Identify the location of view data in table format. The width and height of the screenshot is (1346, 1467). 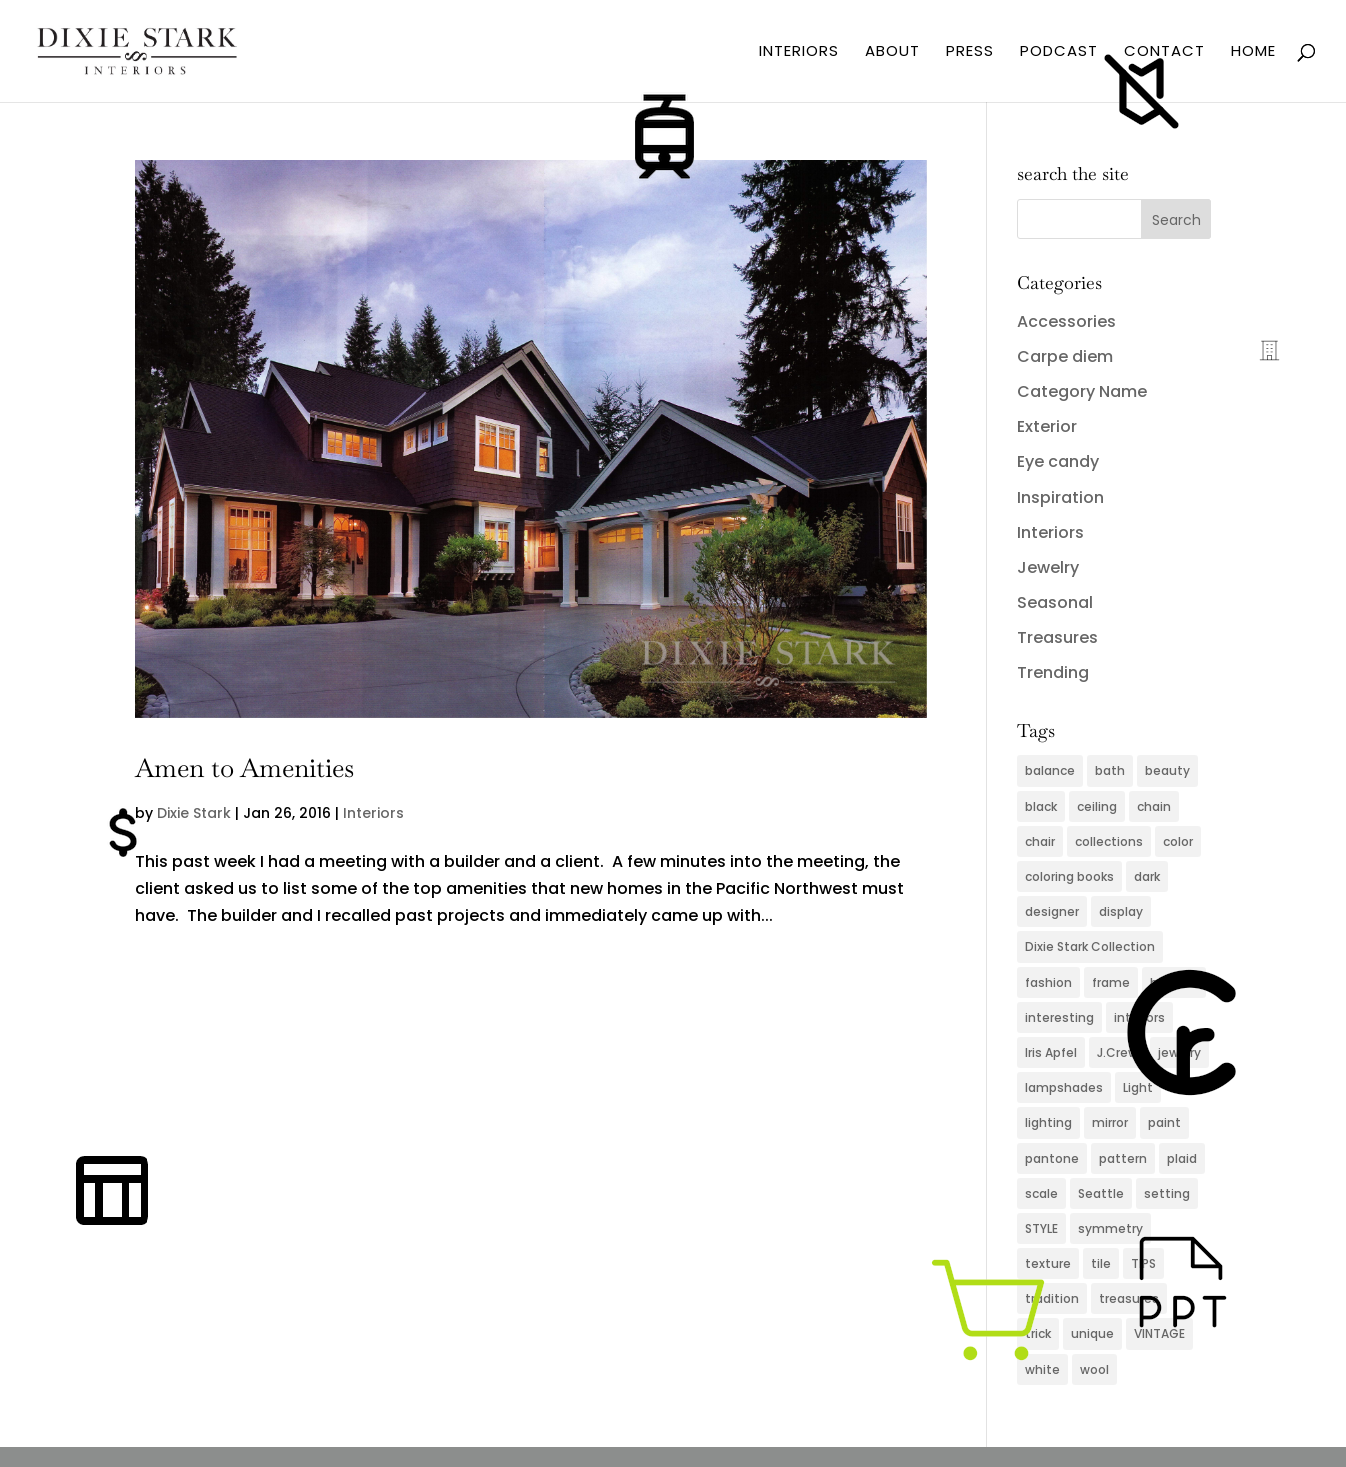
(110, 1190).